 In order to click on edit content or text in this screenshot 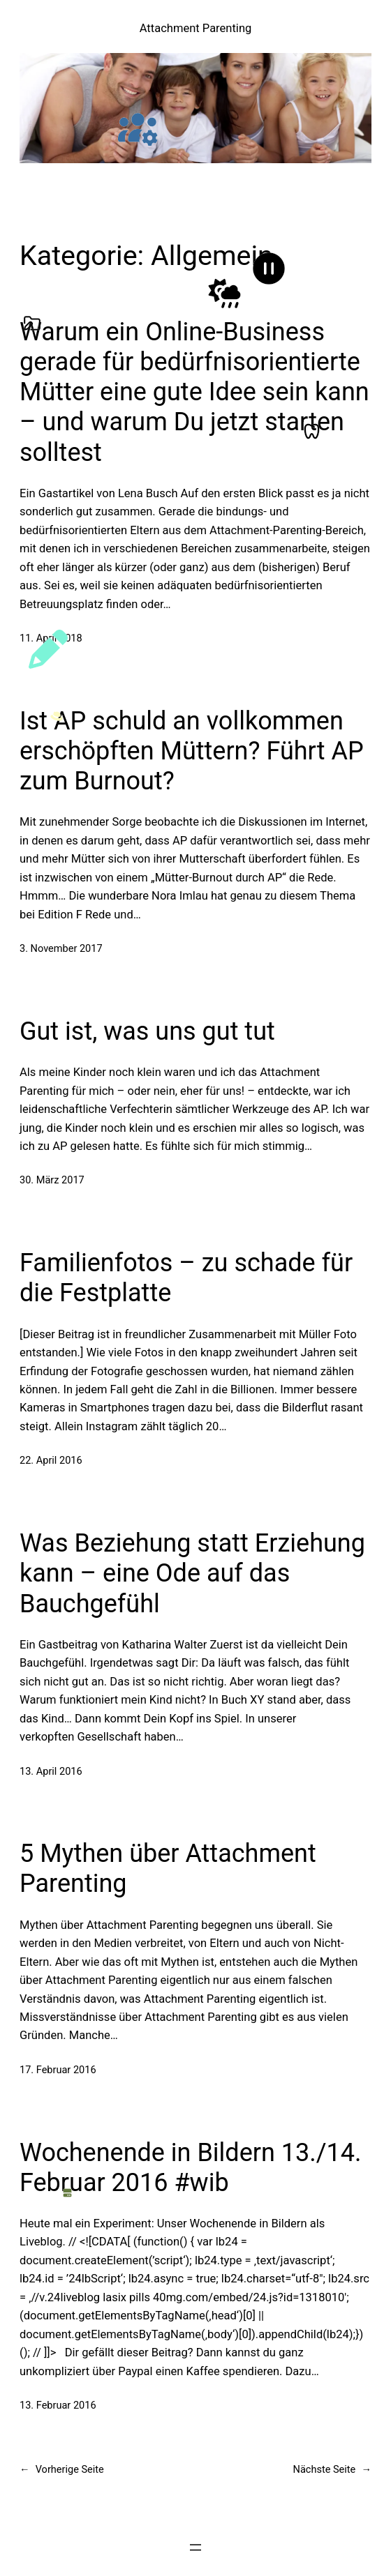, I will do `click(48, 649)`.